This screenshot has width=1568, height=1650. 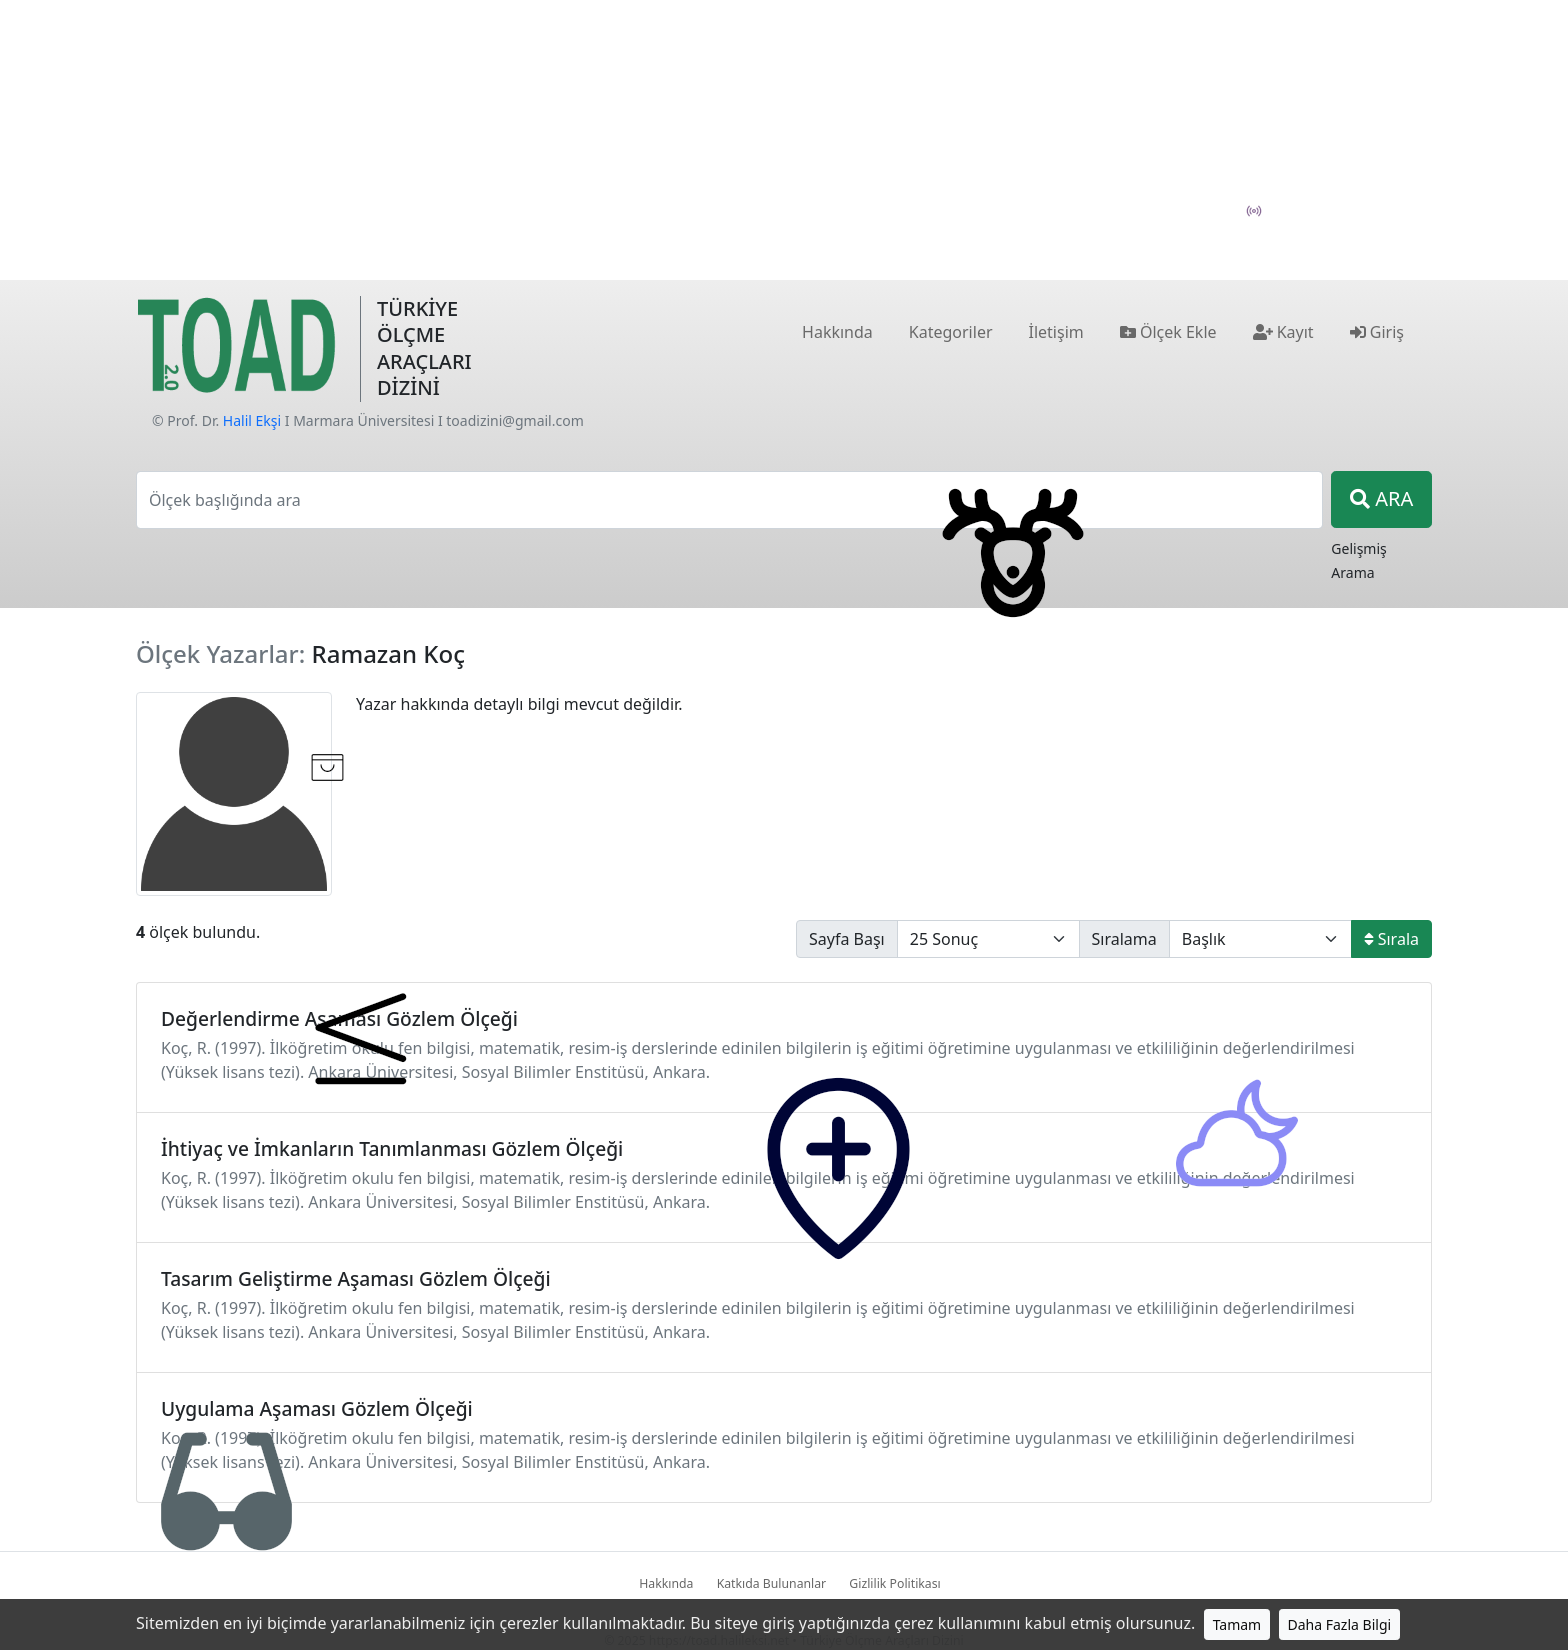 What do you see at coordinates (226, 1491) in the screenshot?
I see `view reading mode or accessibility options` at bounding box center [226, 1491].